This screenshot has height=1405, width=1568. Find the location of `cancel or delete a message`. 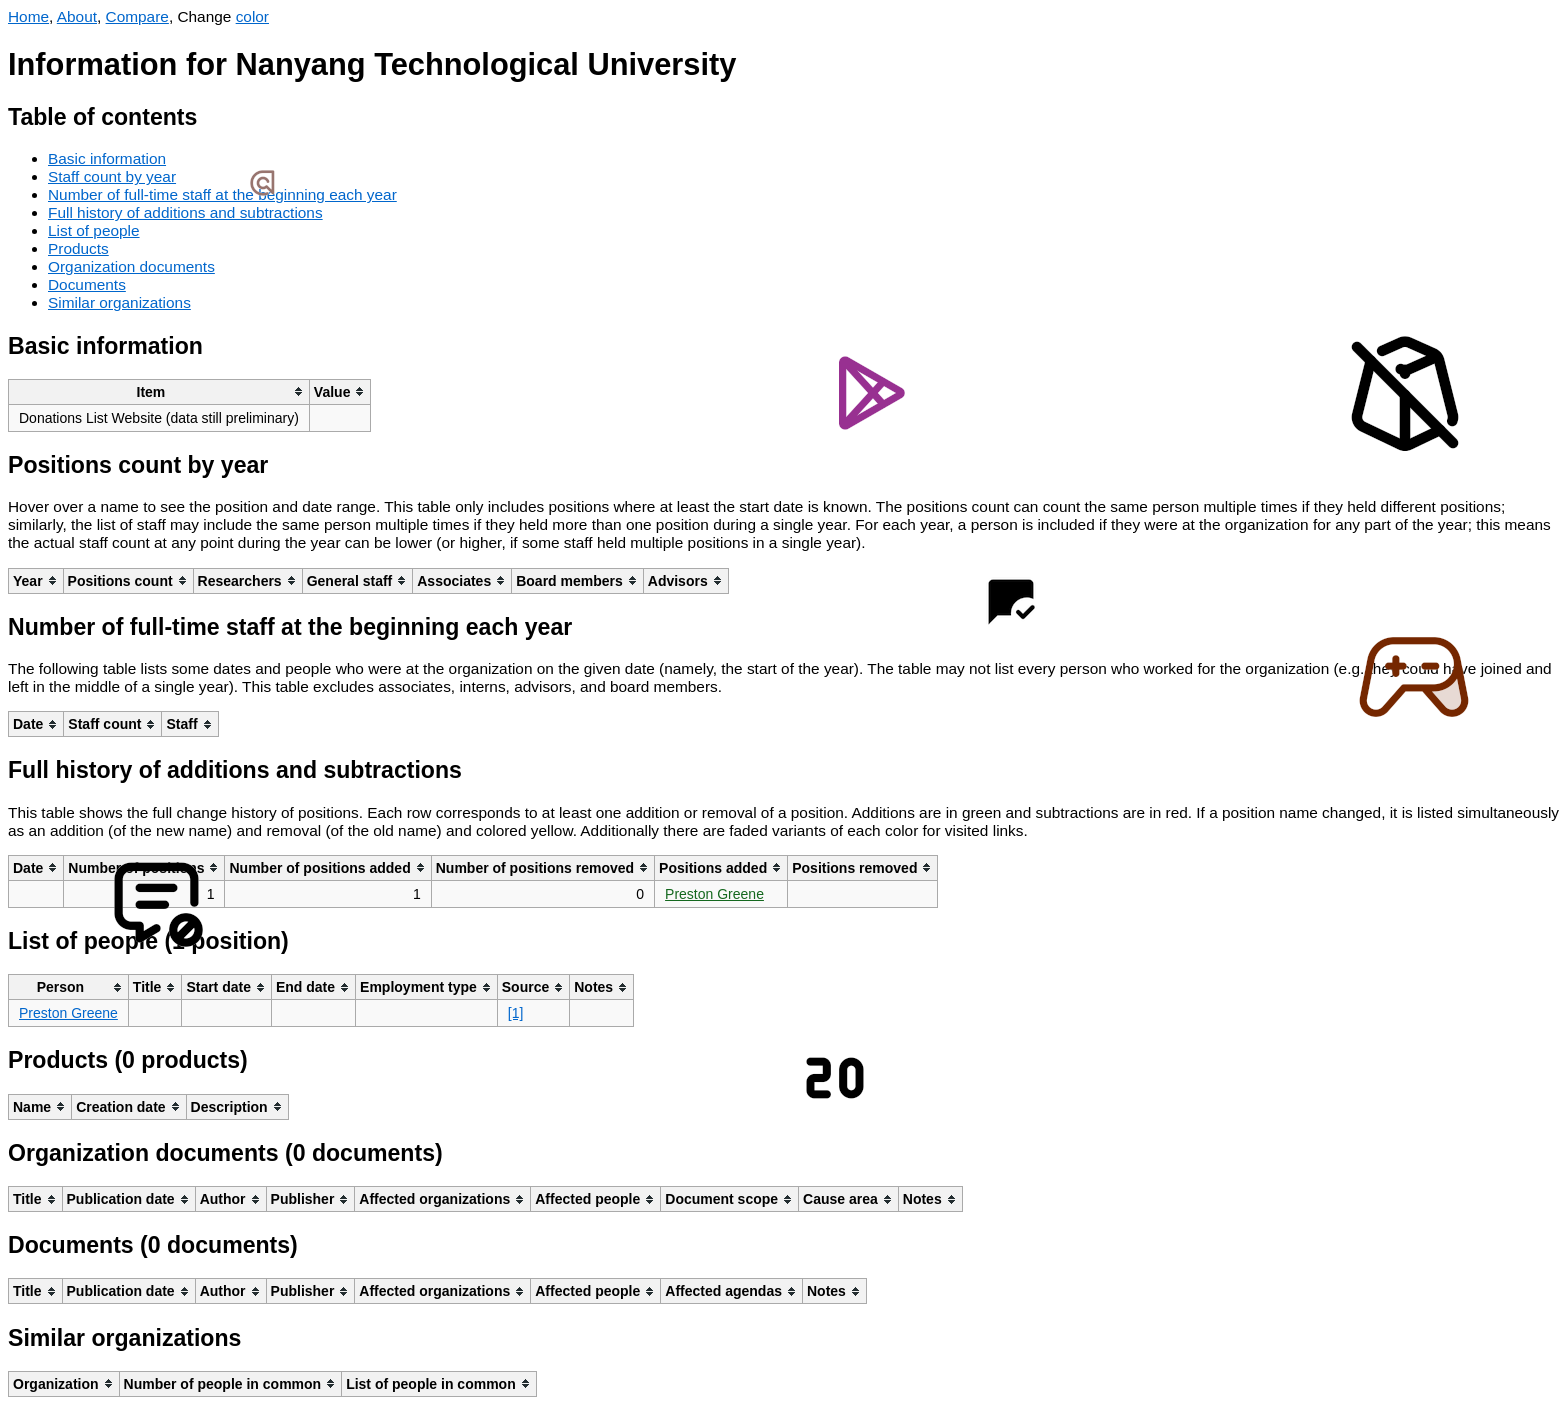

cancel or delete a message is located at coordinates (156, 900).